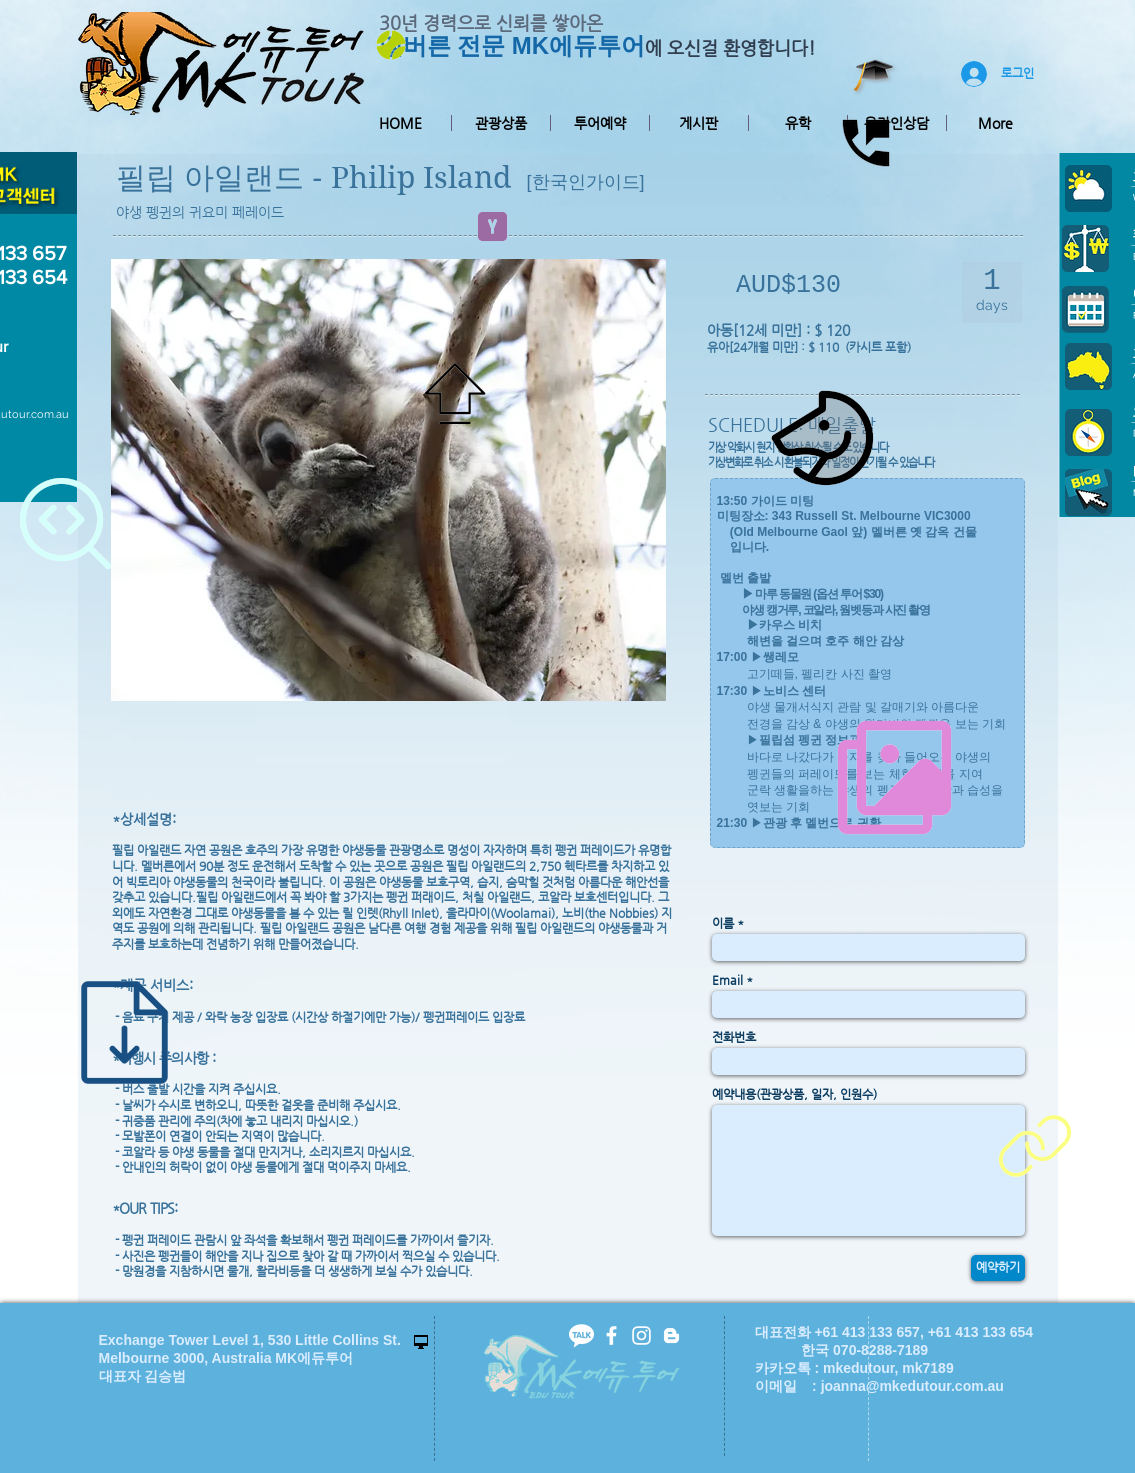  Describe the element at coordinates (826, 438) in the screenshot. I see `access equestrian or horse-related features` at that location.